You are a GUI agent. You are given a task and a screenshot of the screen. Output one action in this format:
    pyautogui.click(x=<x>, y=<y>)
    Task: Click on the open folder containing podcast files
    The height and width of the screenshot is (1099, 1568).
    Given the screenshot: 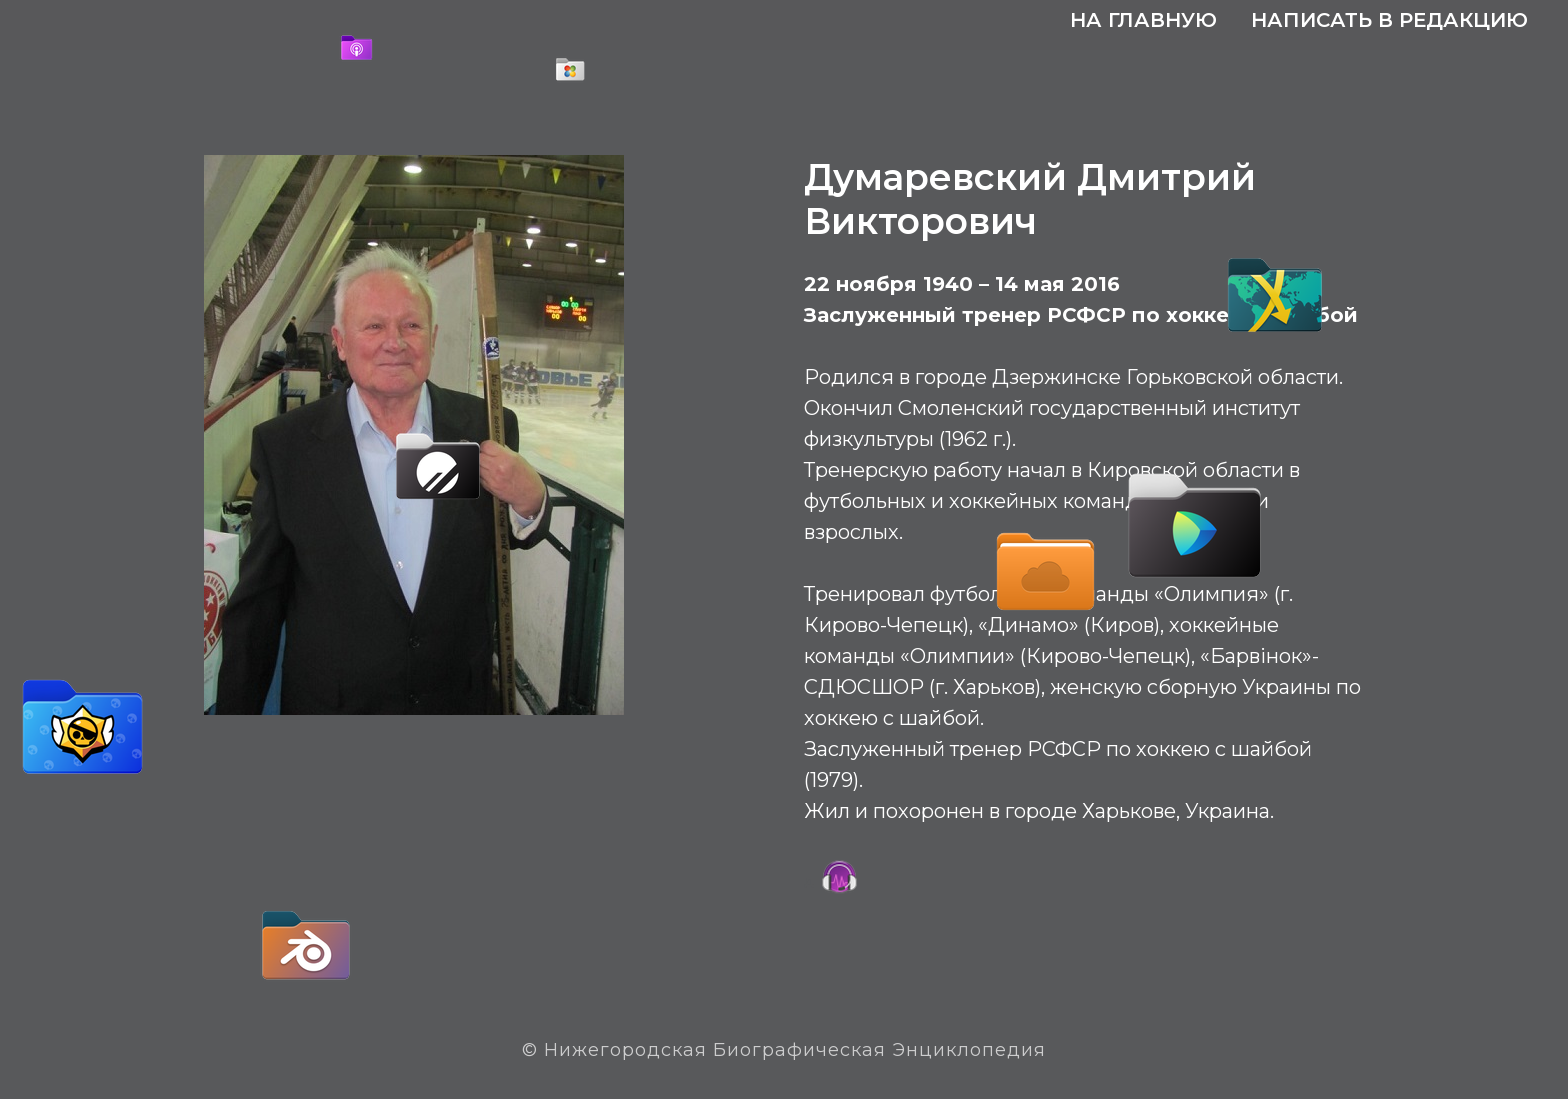 What is the action you would take?
    pyautogui.click(x=356, y=48)
    